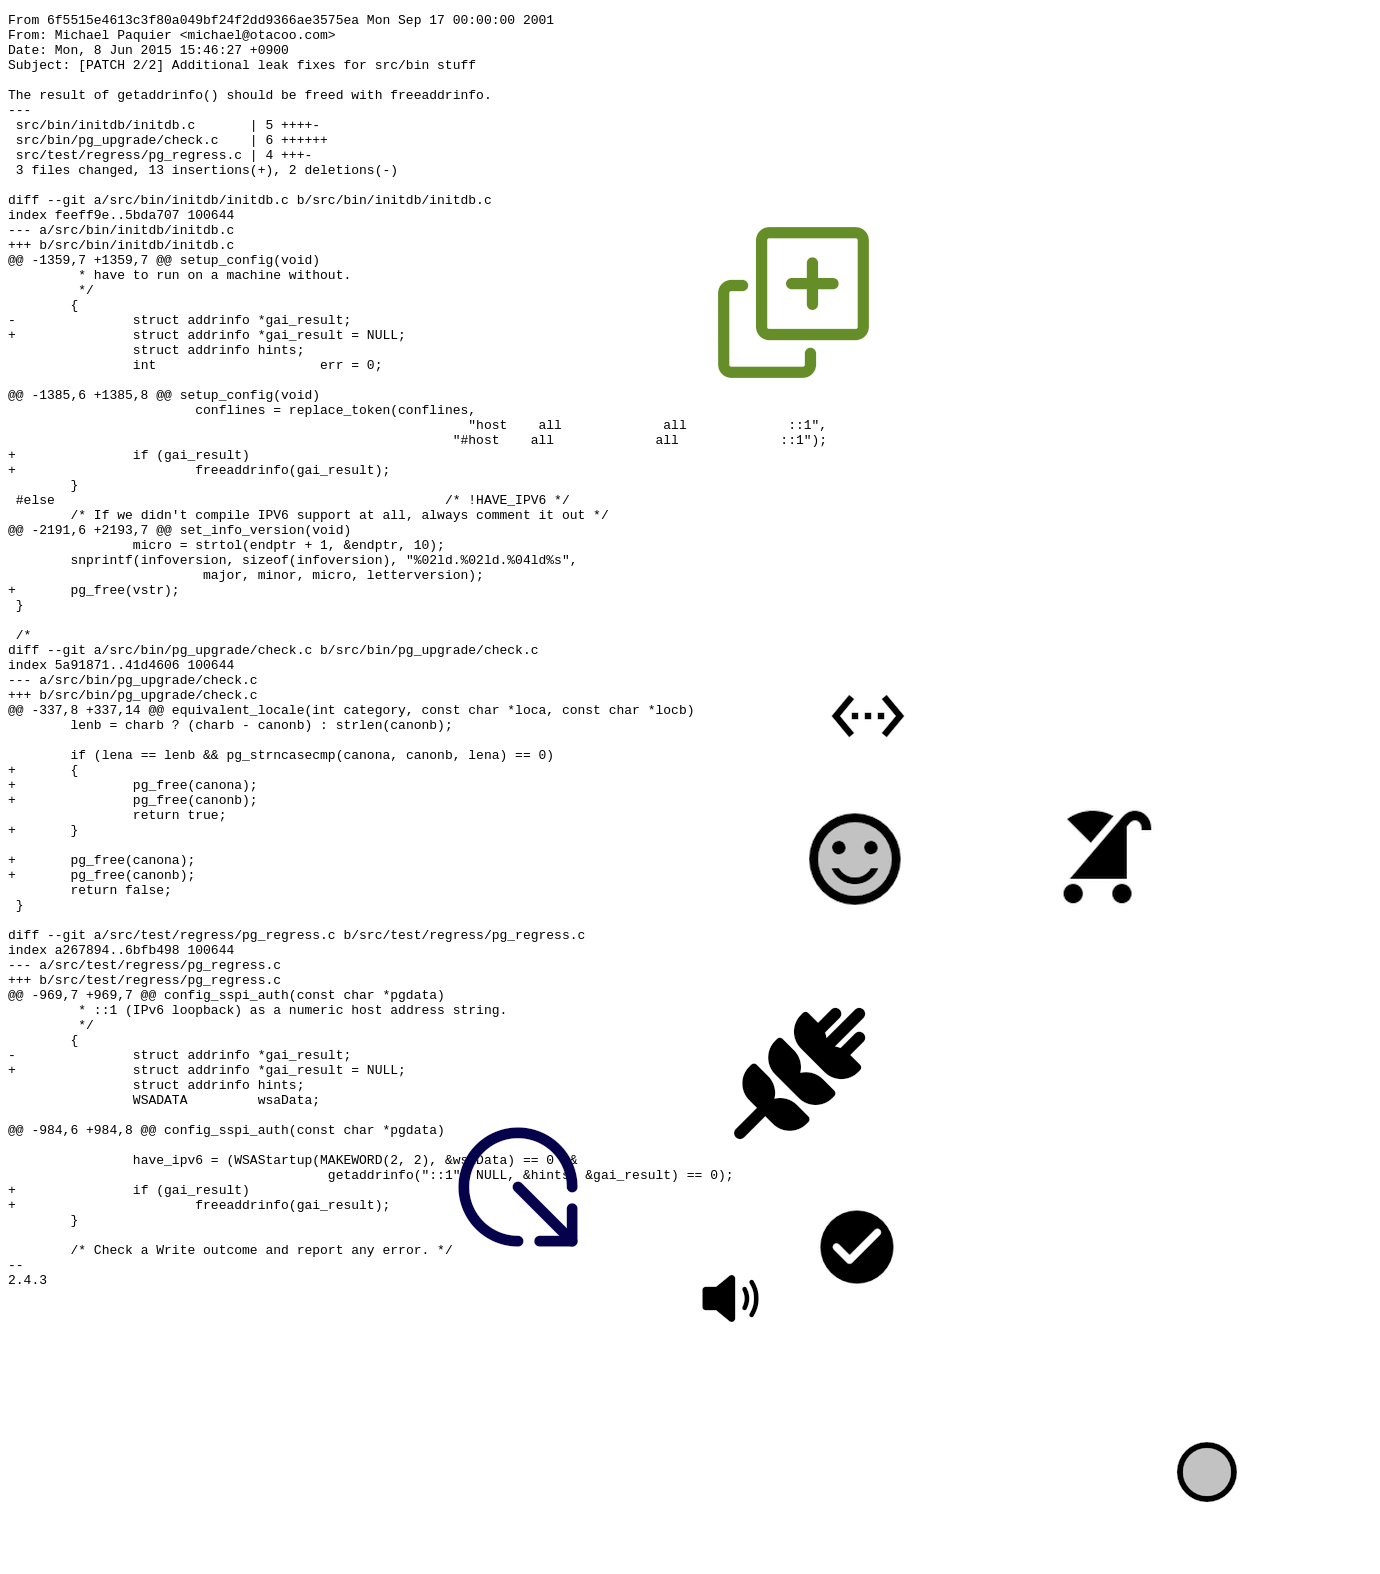 The height and width of the screenshot is (1574, 1380). I want to click on rate your experience as positive, so click(855, 859).